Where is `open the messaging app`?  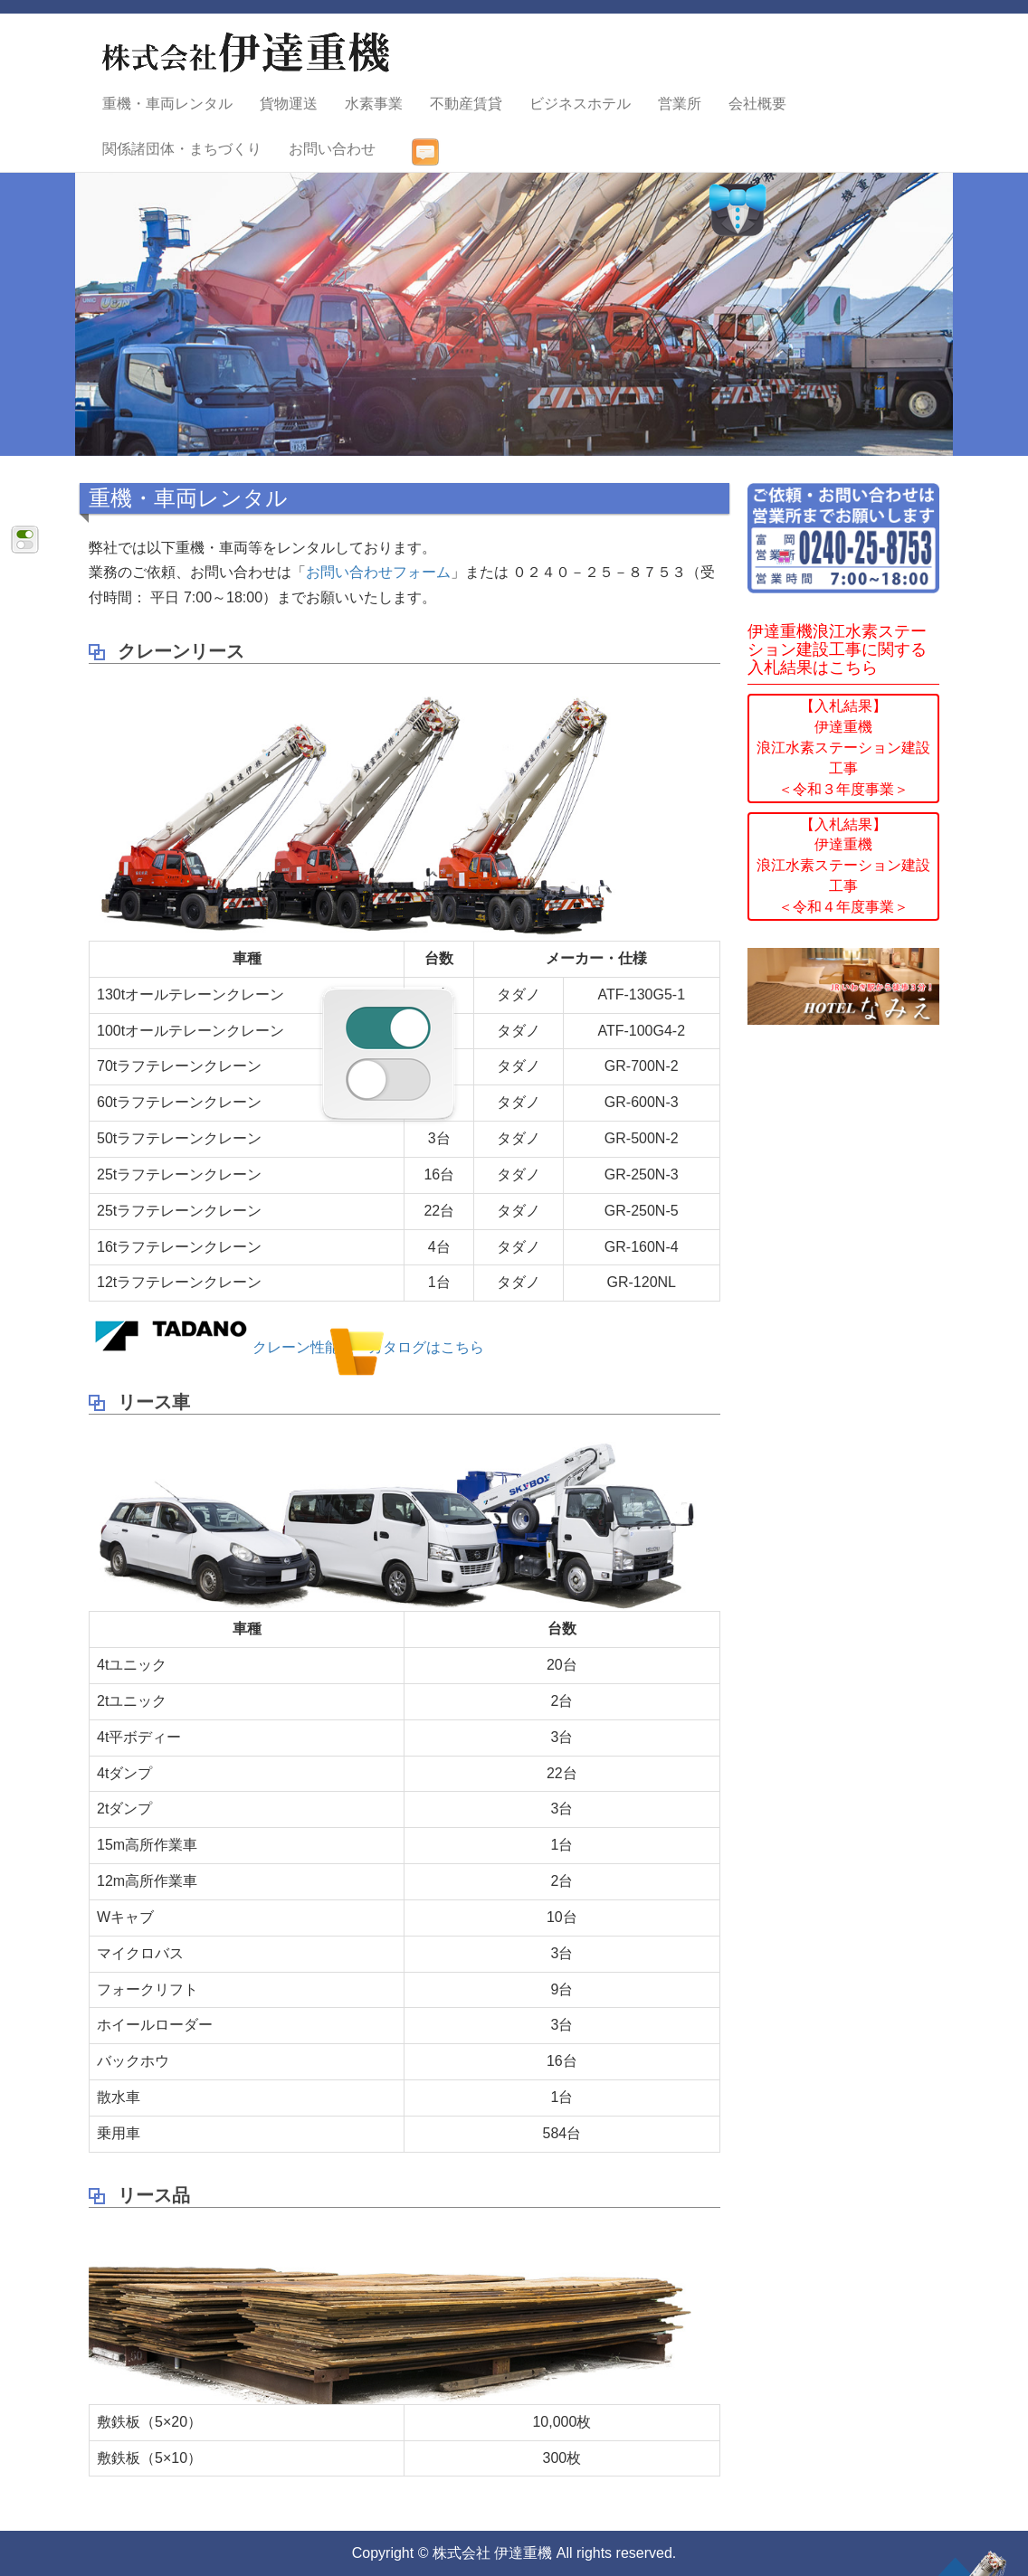
open the messaging app is located at coordinates (425, 152).